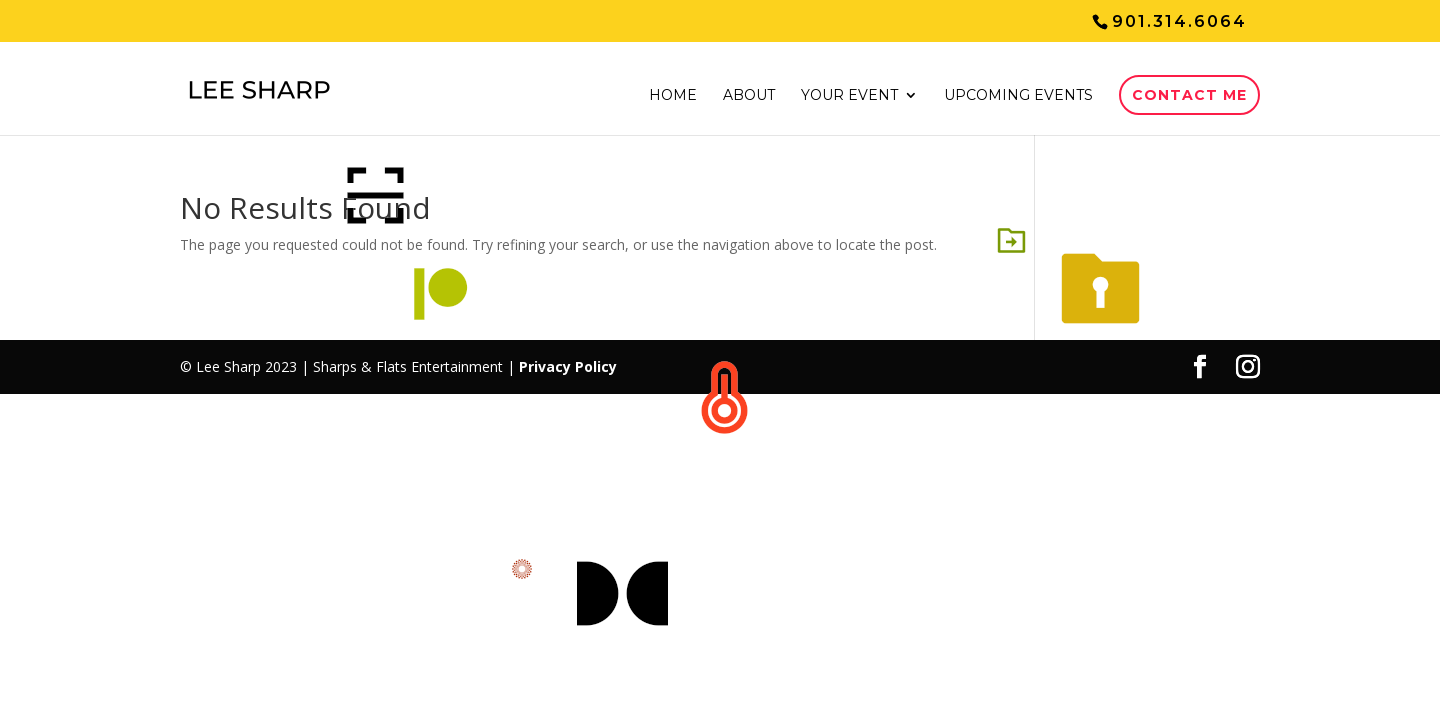  I want to click on link to patreon profile or page, so click(440, 294).